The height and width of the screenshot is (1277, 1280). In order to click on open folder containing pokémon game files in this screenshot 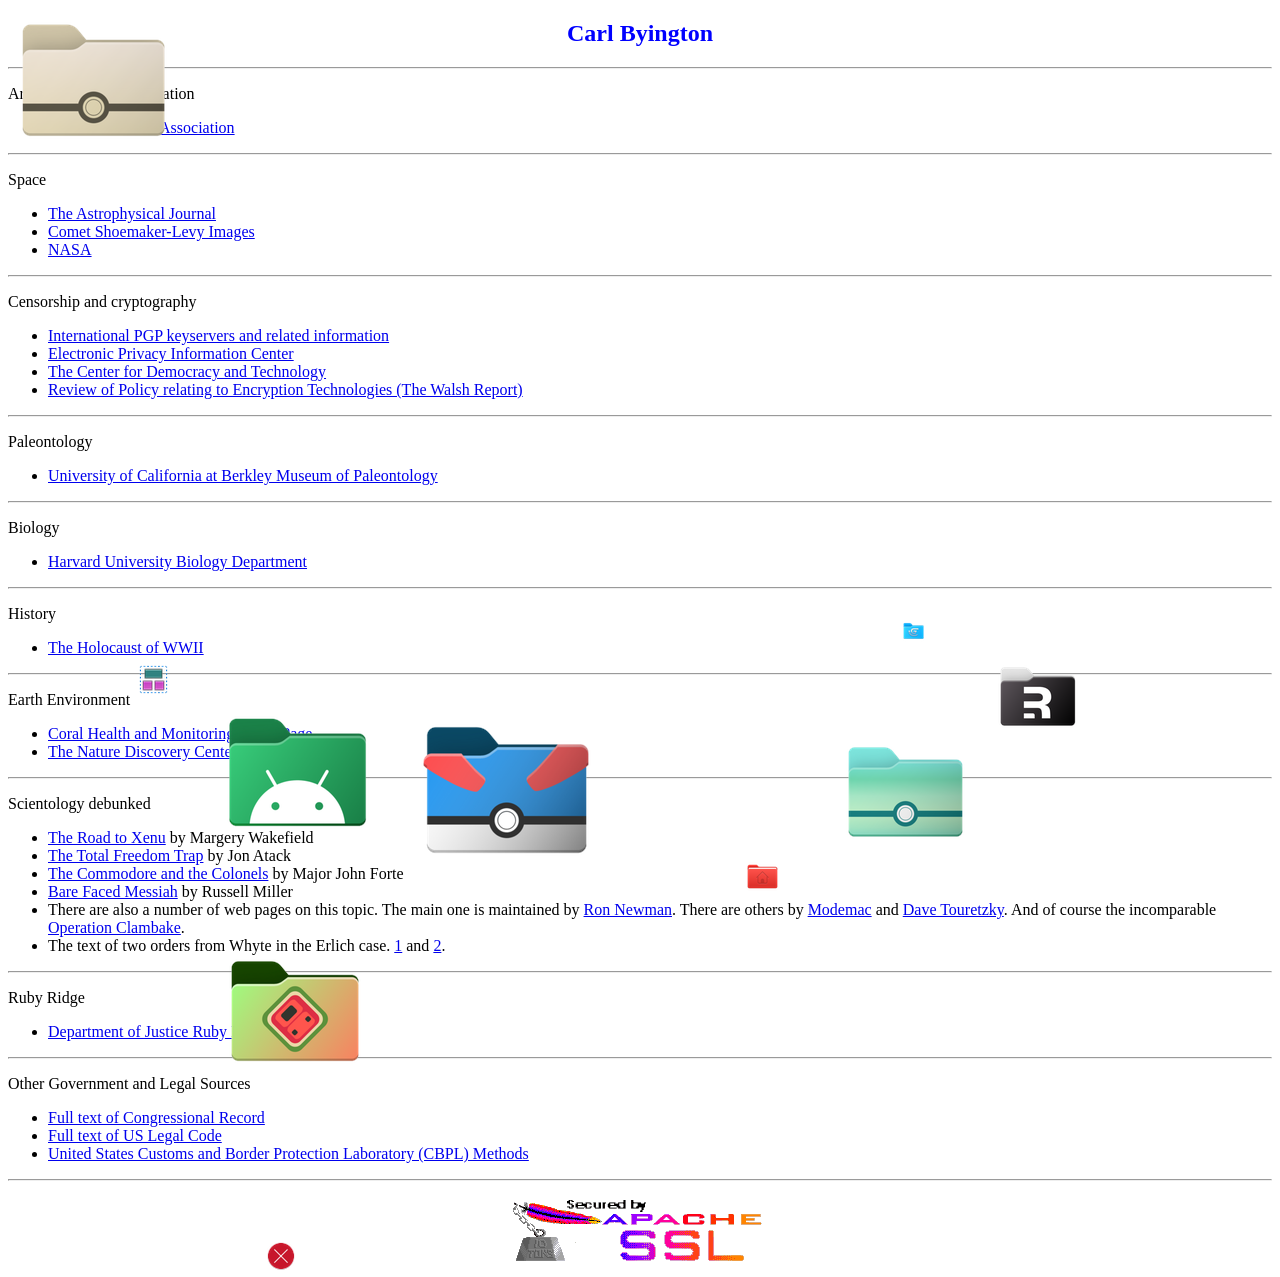, I will do `click(905, 795)`.